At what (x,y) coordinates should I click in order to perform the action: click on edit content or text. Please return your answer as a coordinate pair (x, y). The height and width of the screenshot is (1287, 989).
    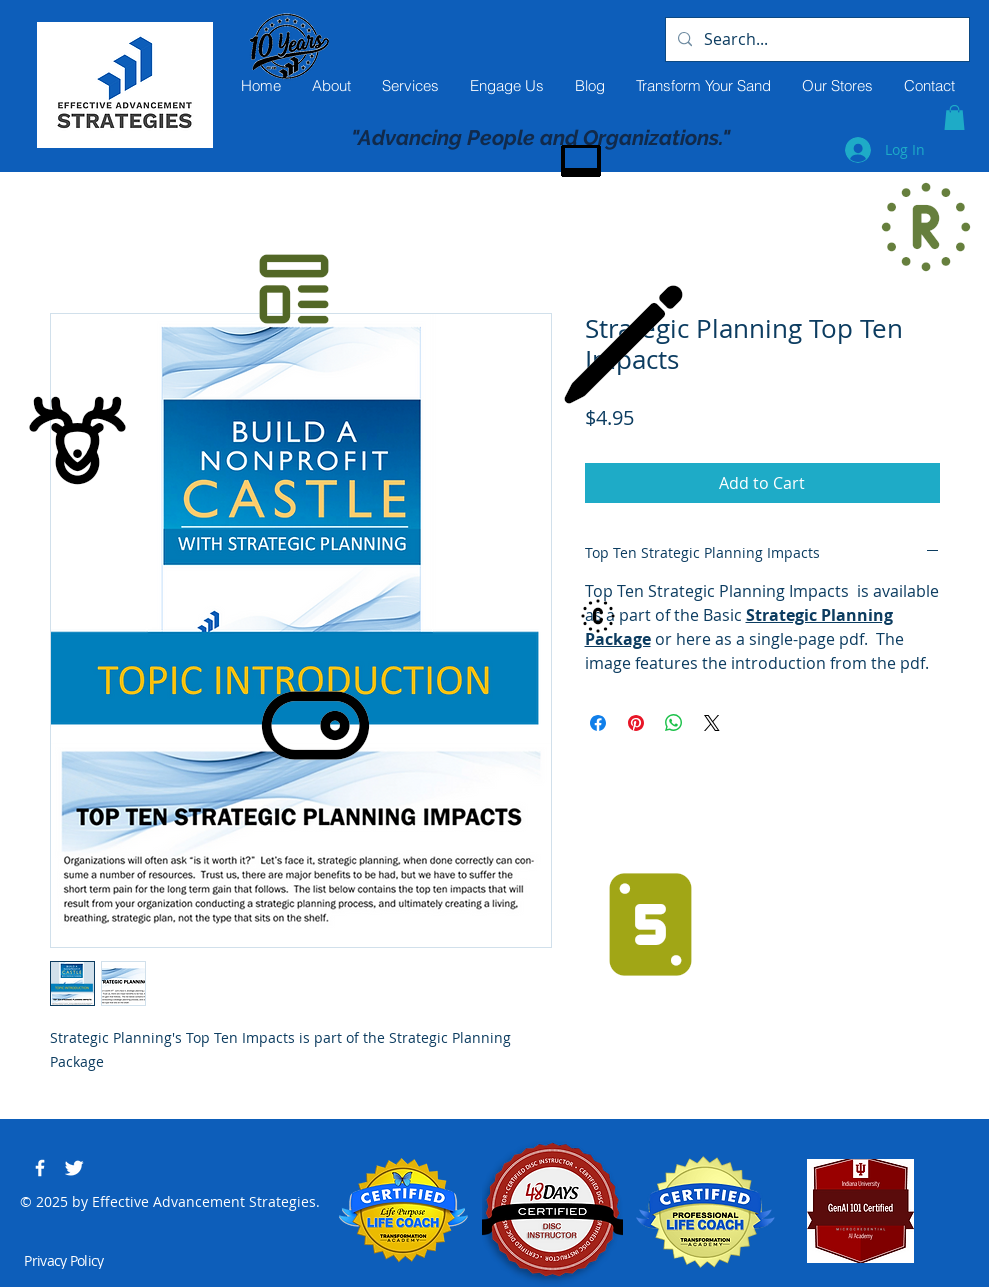
    Looking at the image, I should click on (623, 344).